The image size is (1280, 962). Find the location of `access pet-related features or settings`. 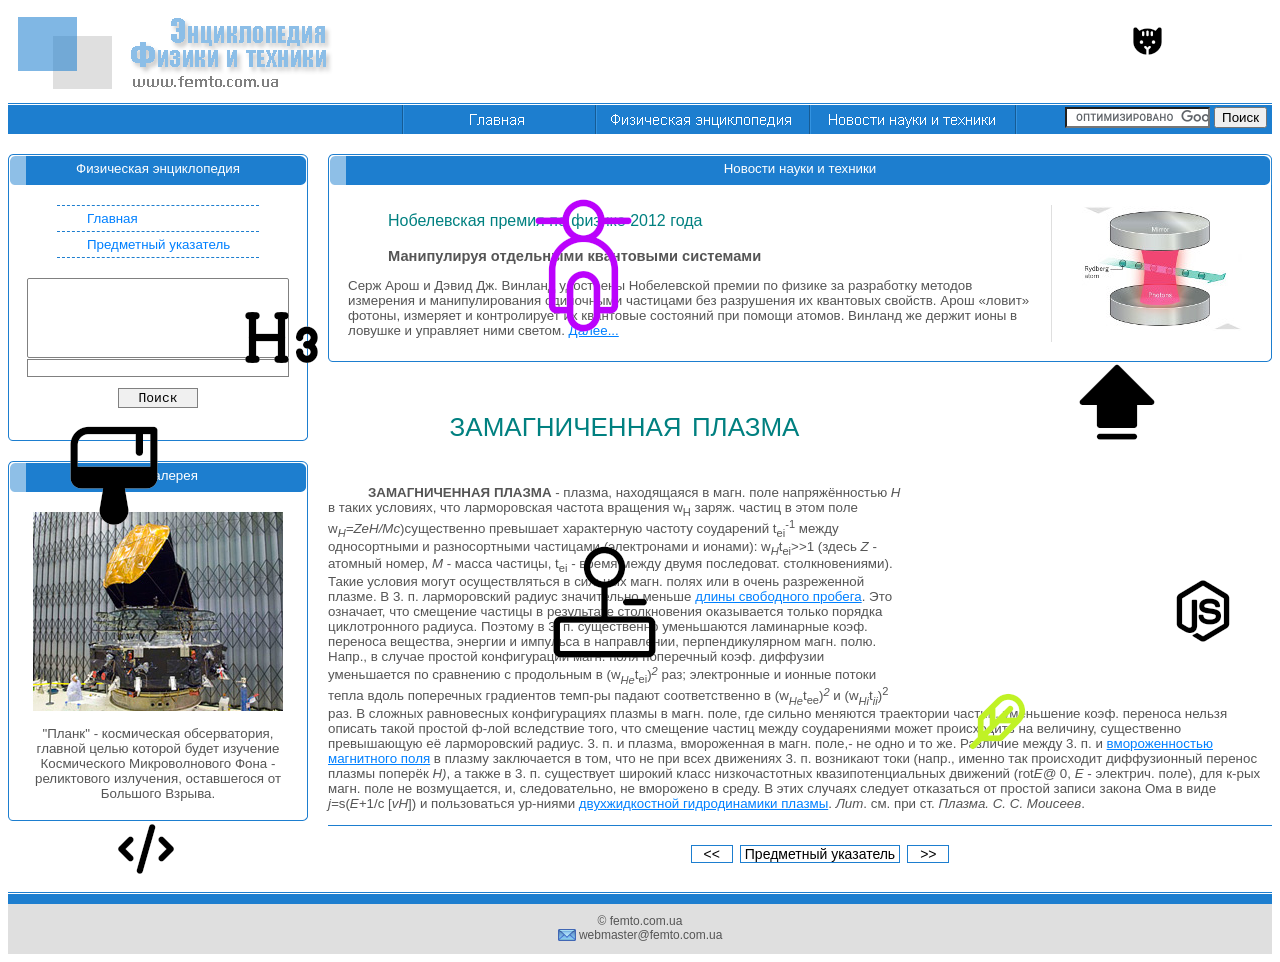

access pet-related features or settings is located at coordinates (1147, 40).